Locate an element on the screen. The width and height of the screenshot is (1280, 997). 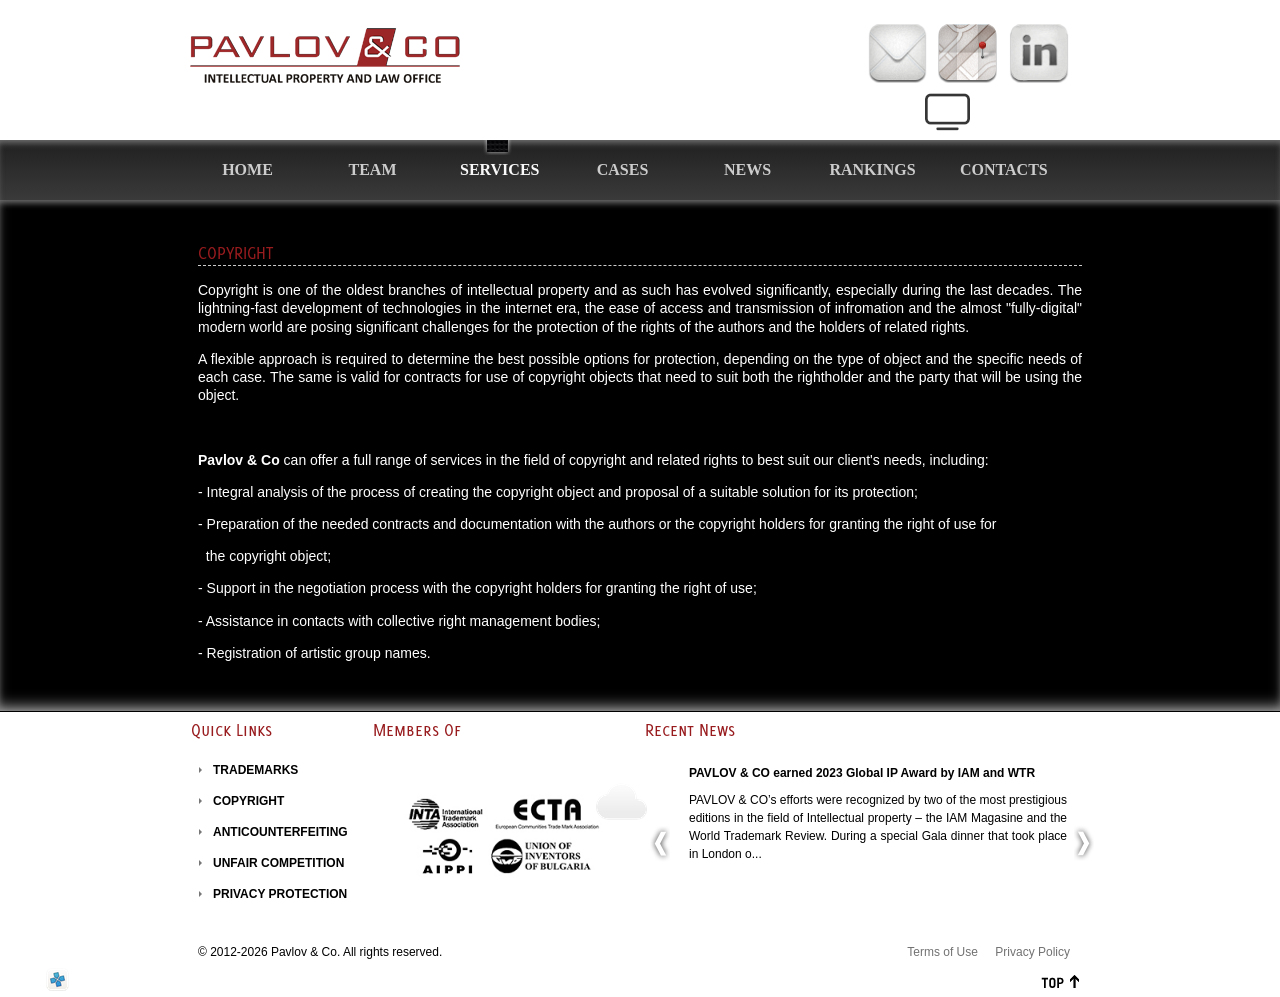
indicates overcast or cloudy weather conditions is located at coordinates (621, 801).